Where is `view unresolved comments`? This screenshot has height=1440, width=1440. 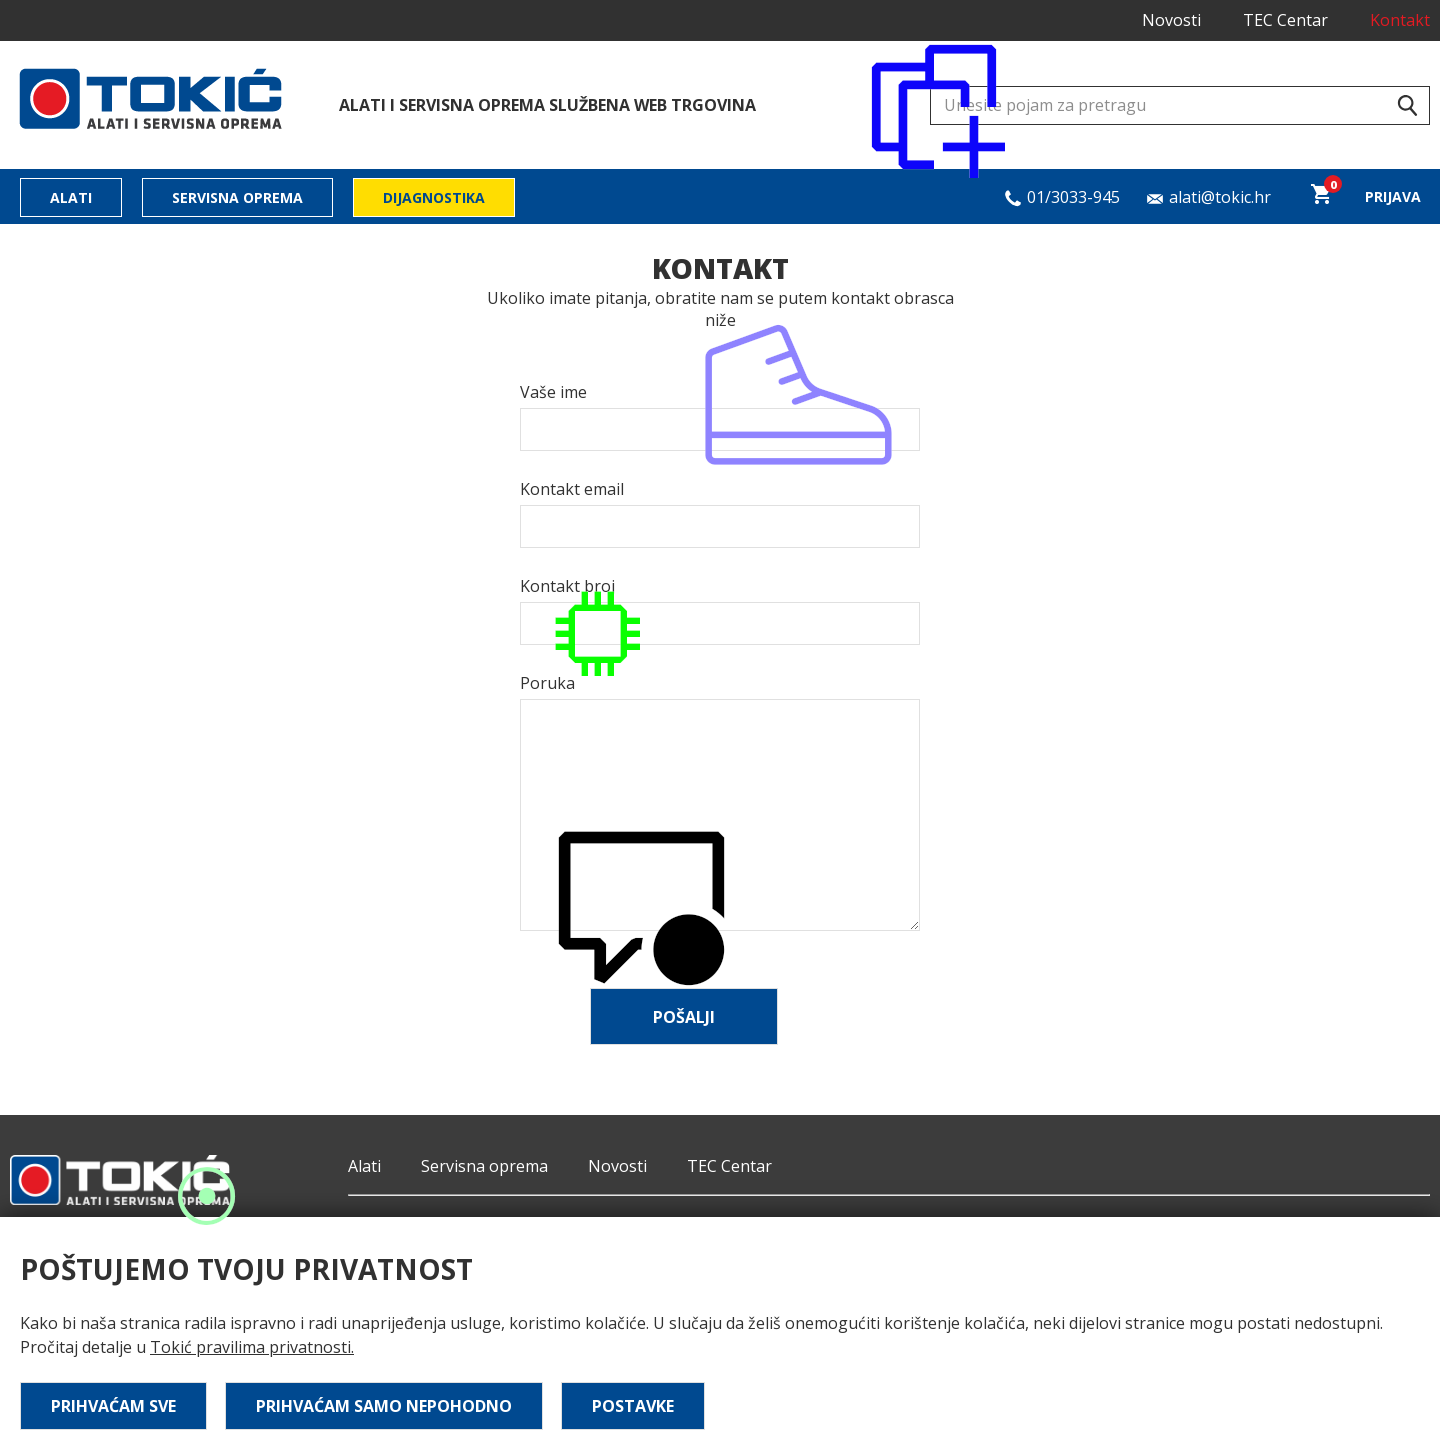
view unresolved comments is located at coordinates (641, 902).